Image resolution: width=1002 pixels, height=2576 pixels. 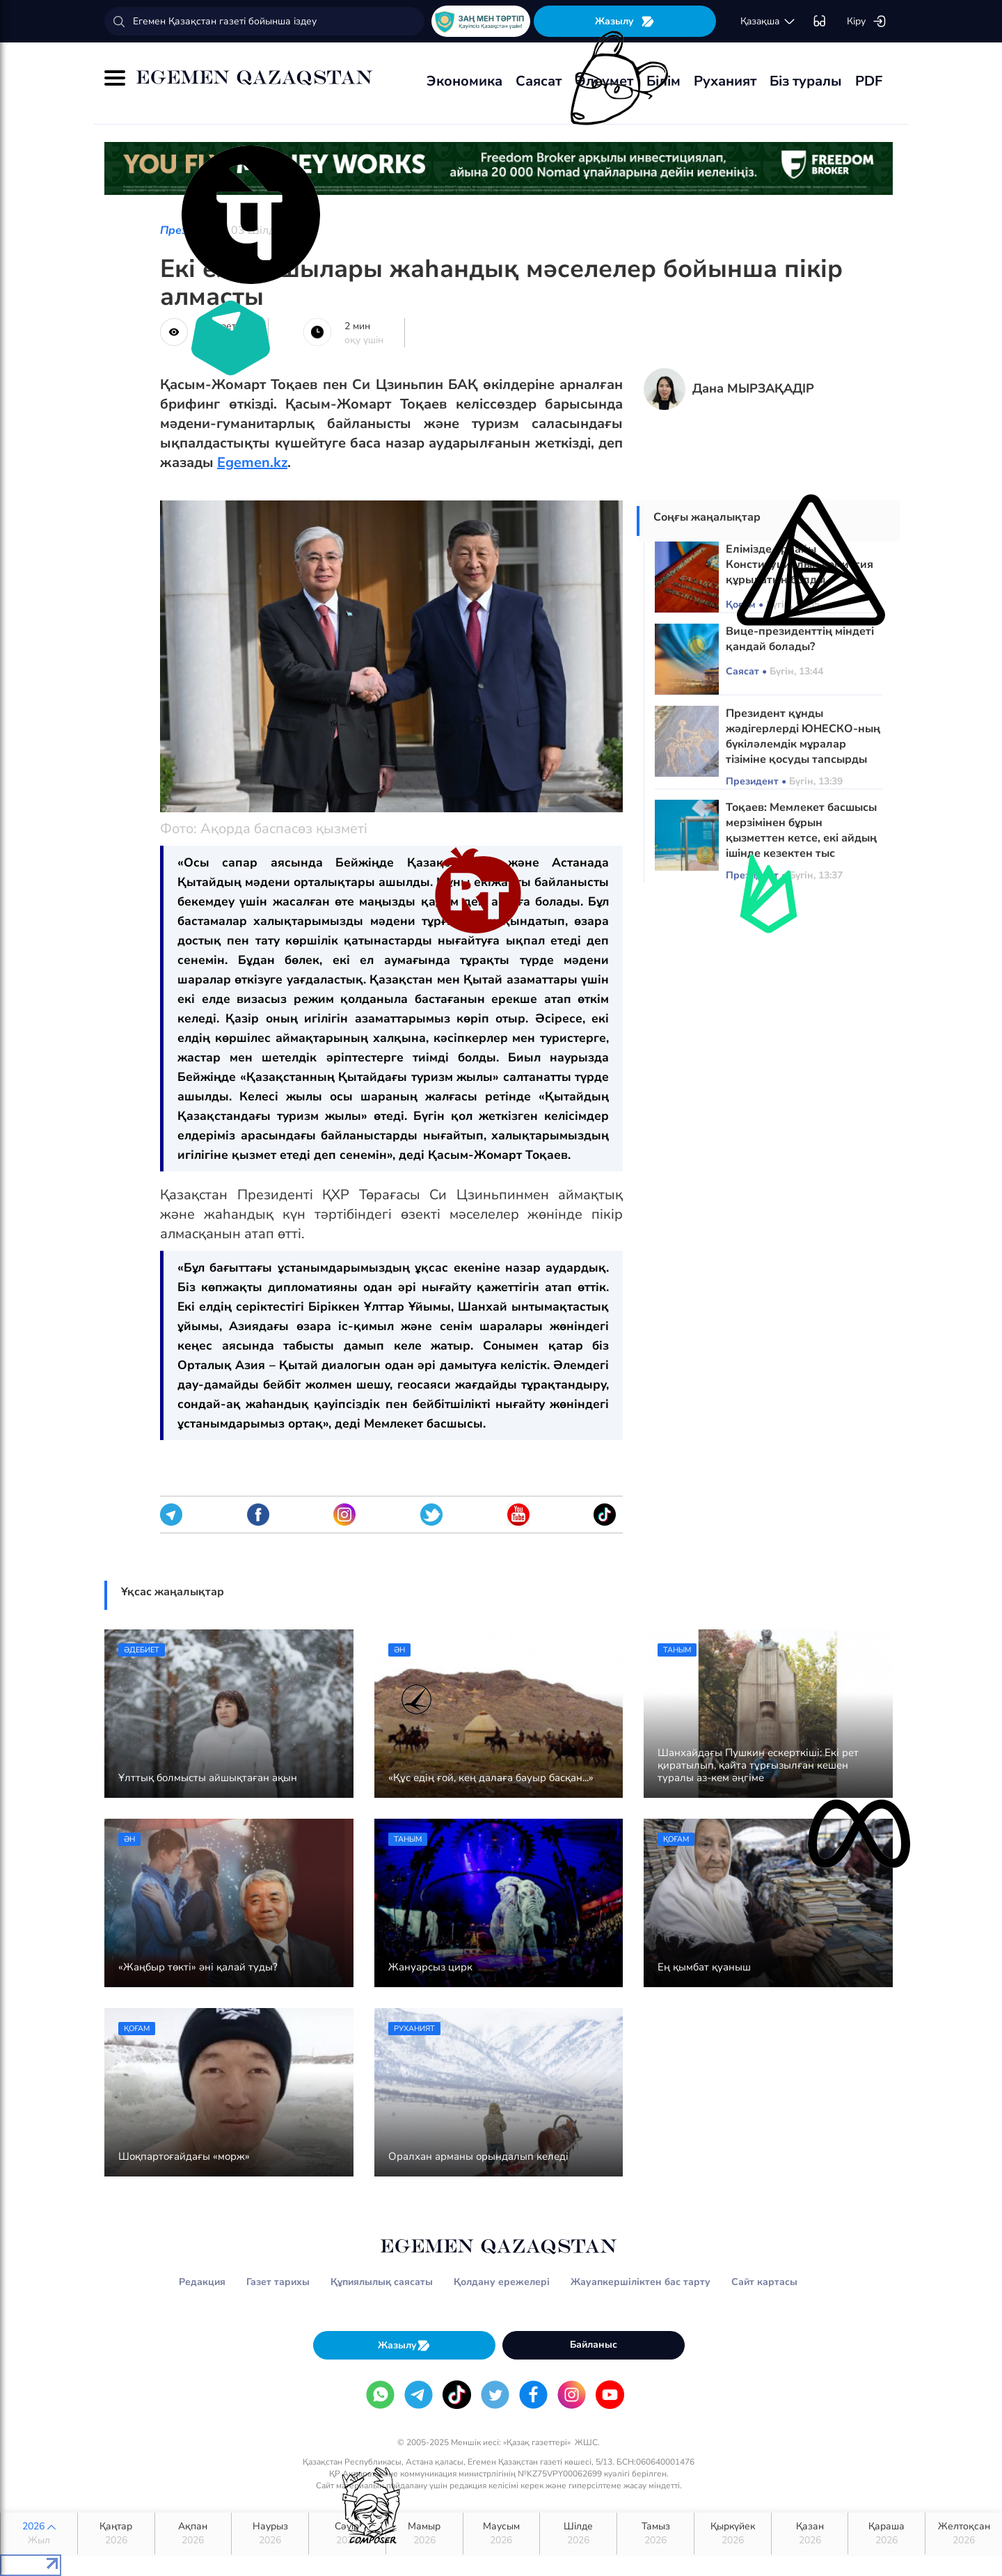 I want to click on editorconfig project logo, so click(x=619, y=78).